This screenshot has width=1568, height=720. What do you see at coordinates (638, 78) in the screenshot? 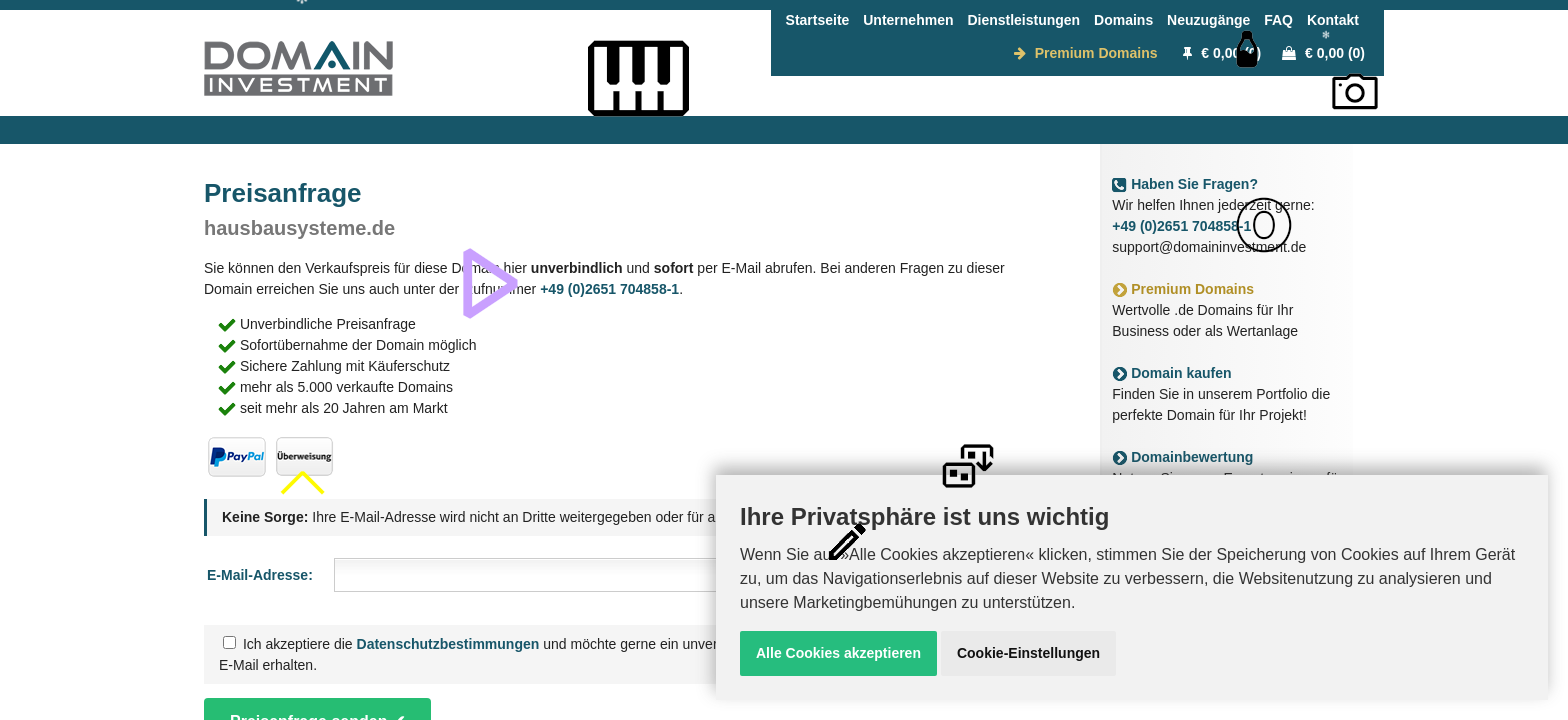
I see `open piano or keyboard instrument tool` at bounding box center [638, 78].